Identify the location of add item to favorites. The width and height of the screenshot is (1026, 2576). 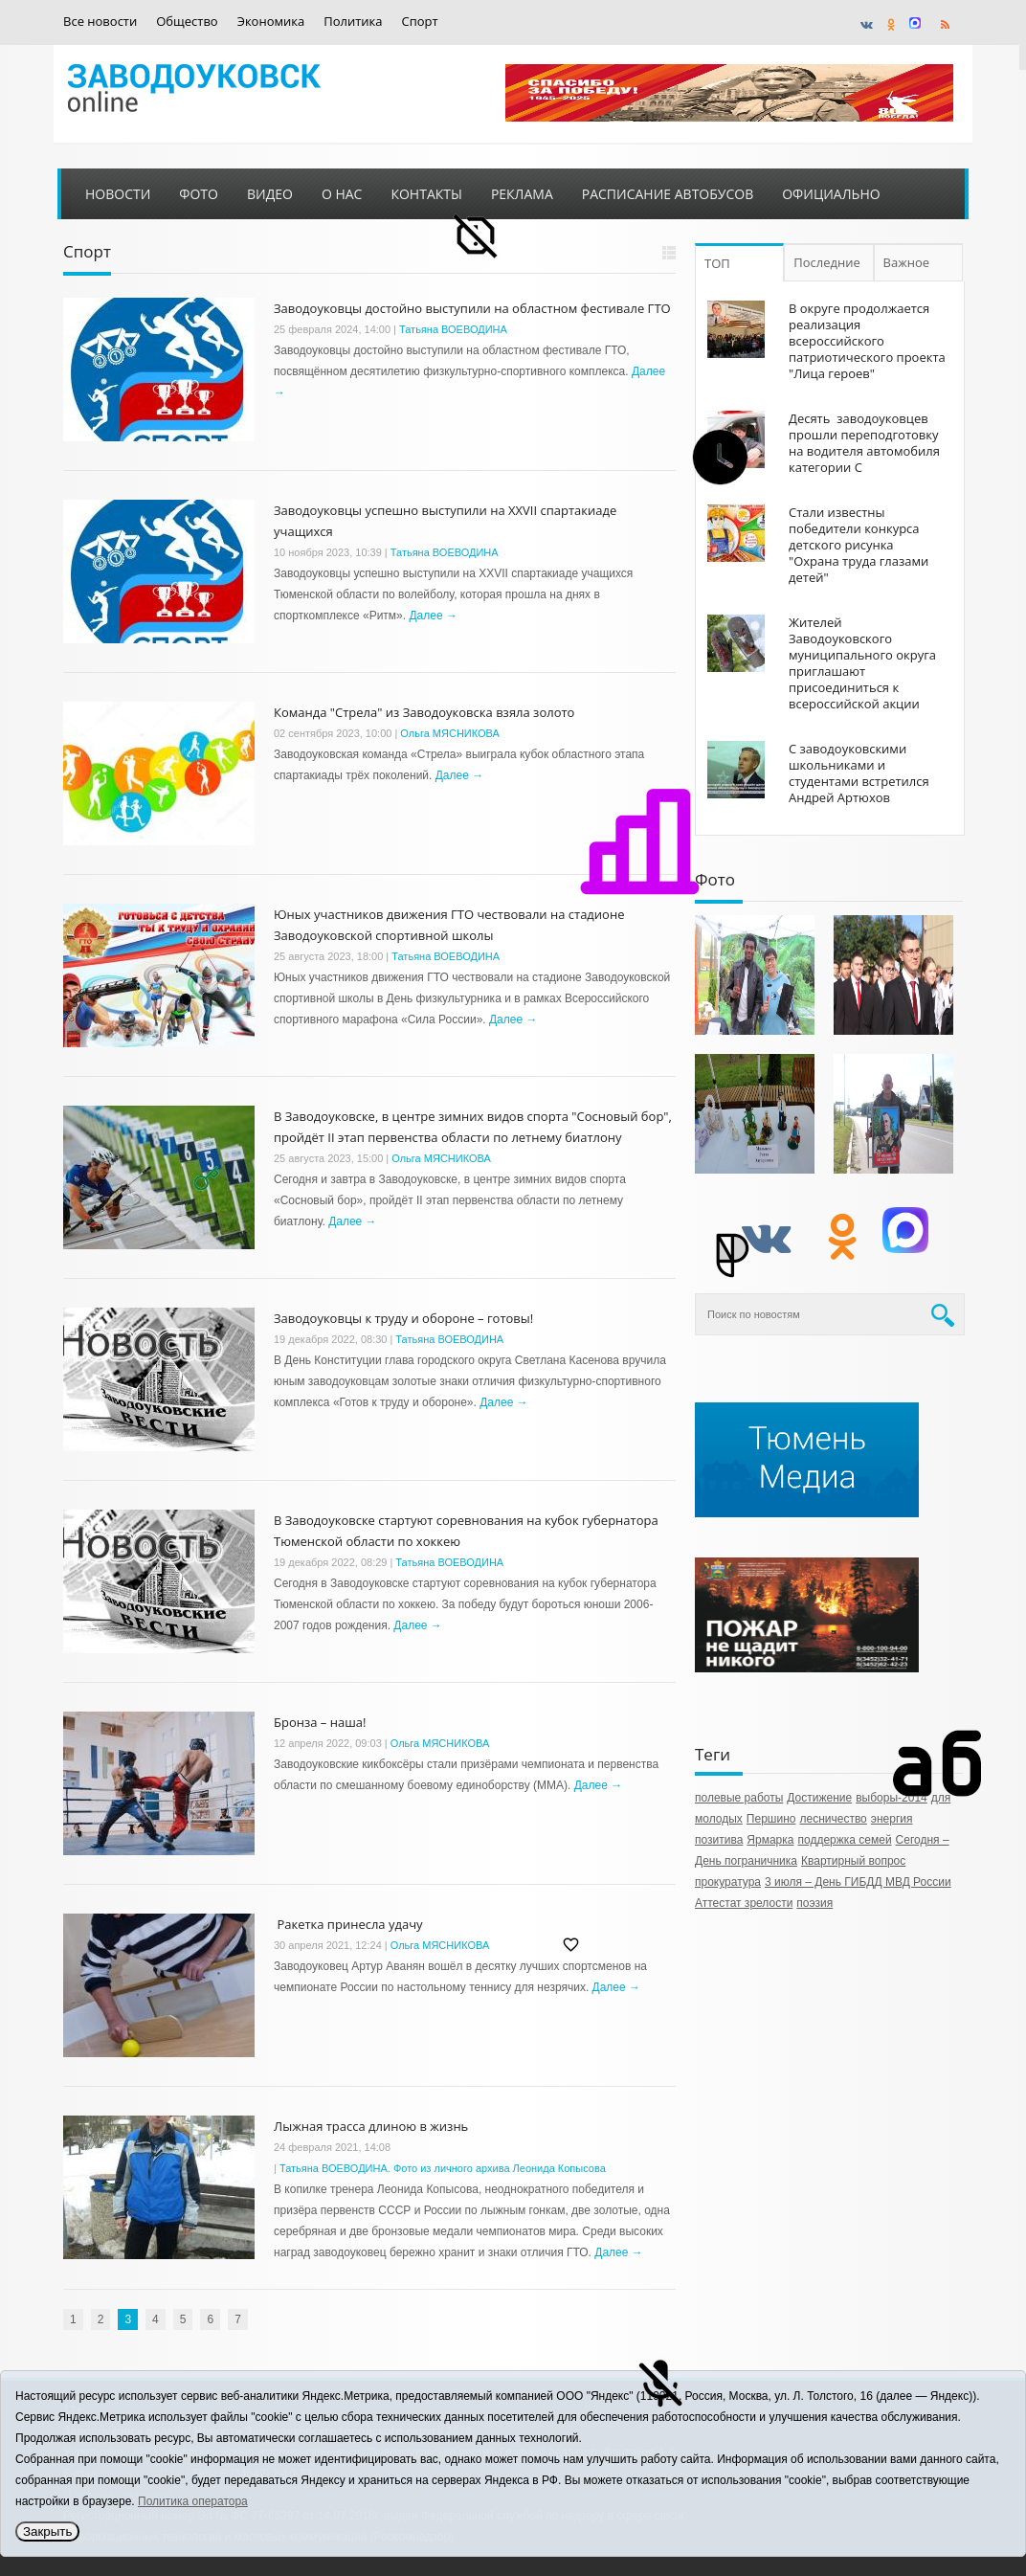
(570, 1944).